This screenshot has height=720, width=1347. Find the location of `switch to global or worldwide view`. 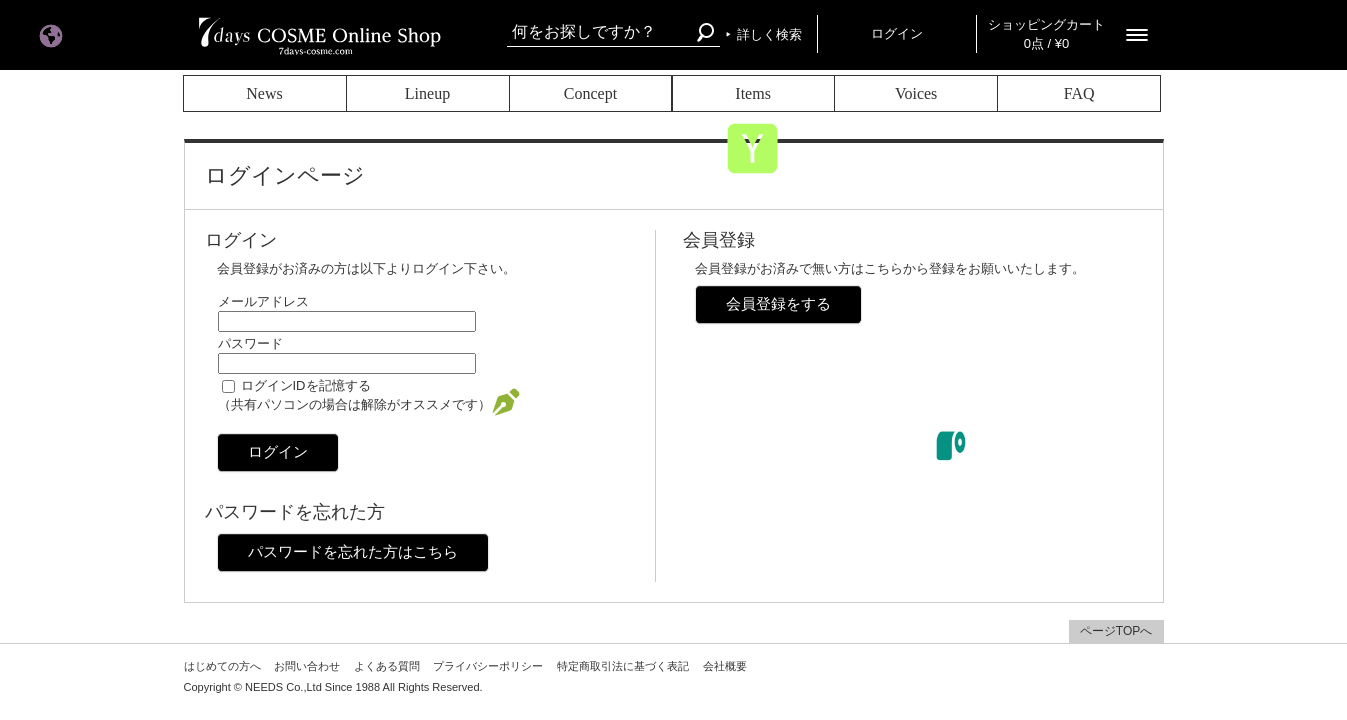

switch to global or worldwide view is located at coordinates (51, 36).